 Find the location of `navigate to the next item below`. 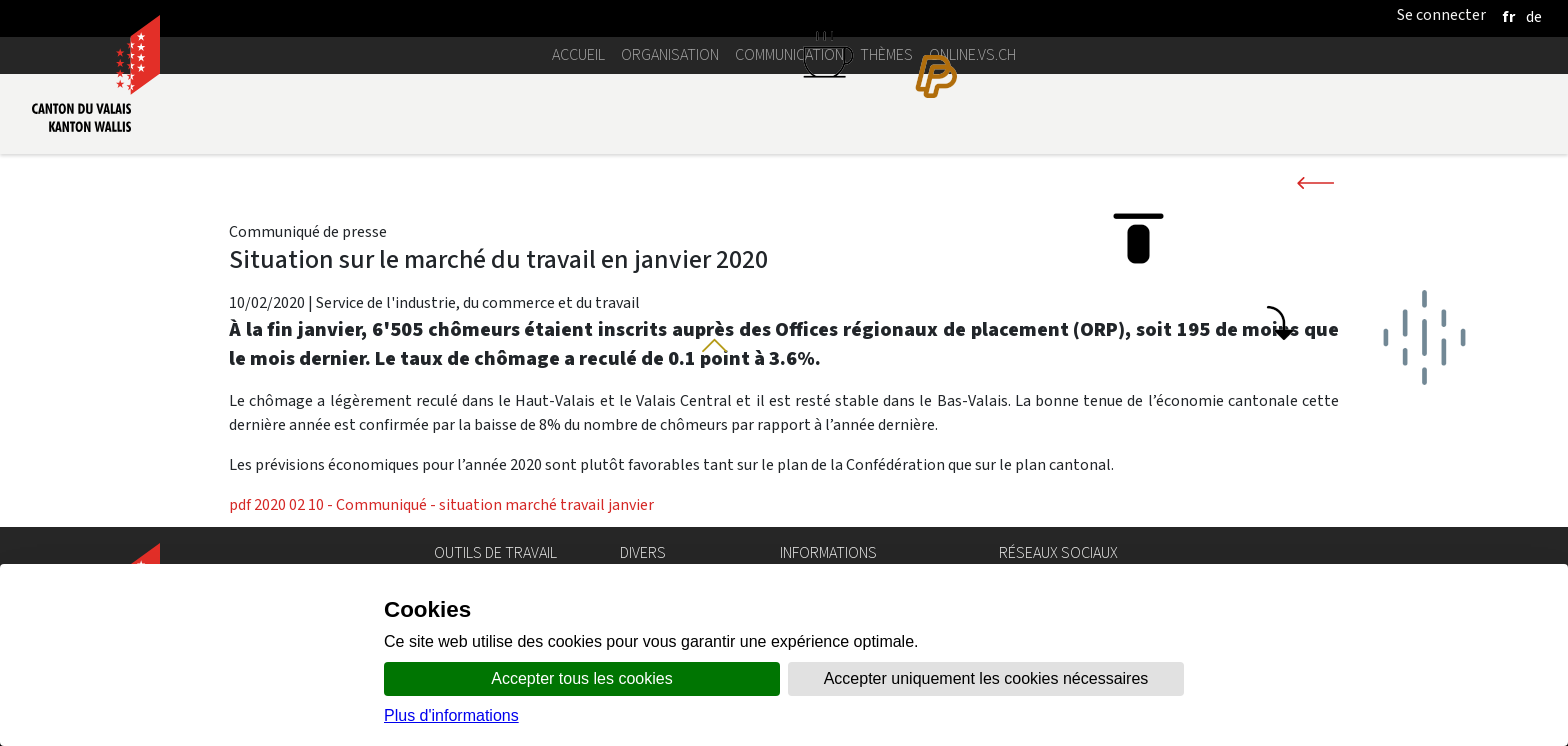

navigate to the next item below is located at coordinates (1280, 323).